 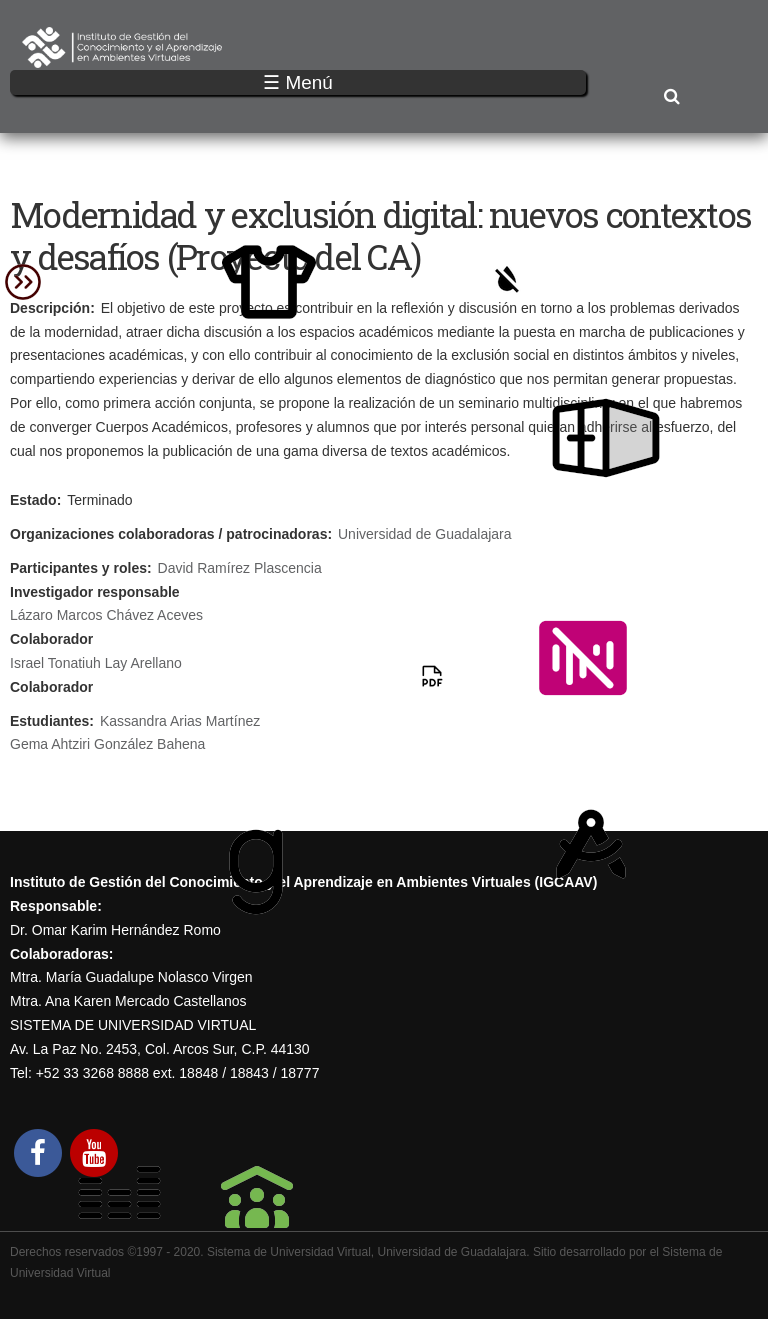 I want to click on browse clothing or apparel items, so click(x=269, y=282).